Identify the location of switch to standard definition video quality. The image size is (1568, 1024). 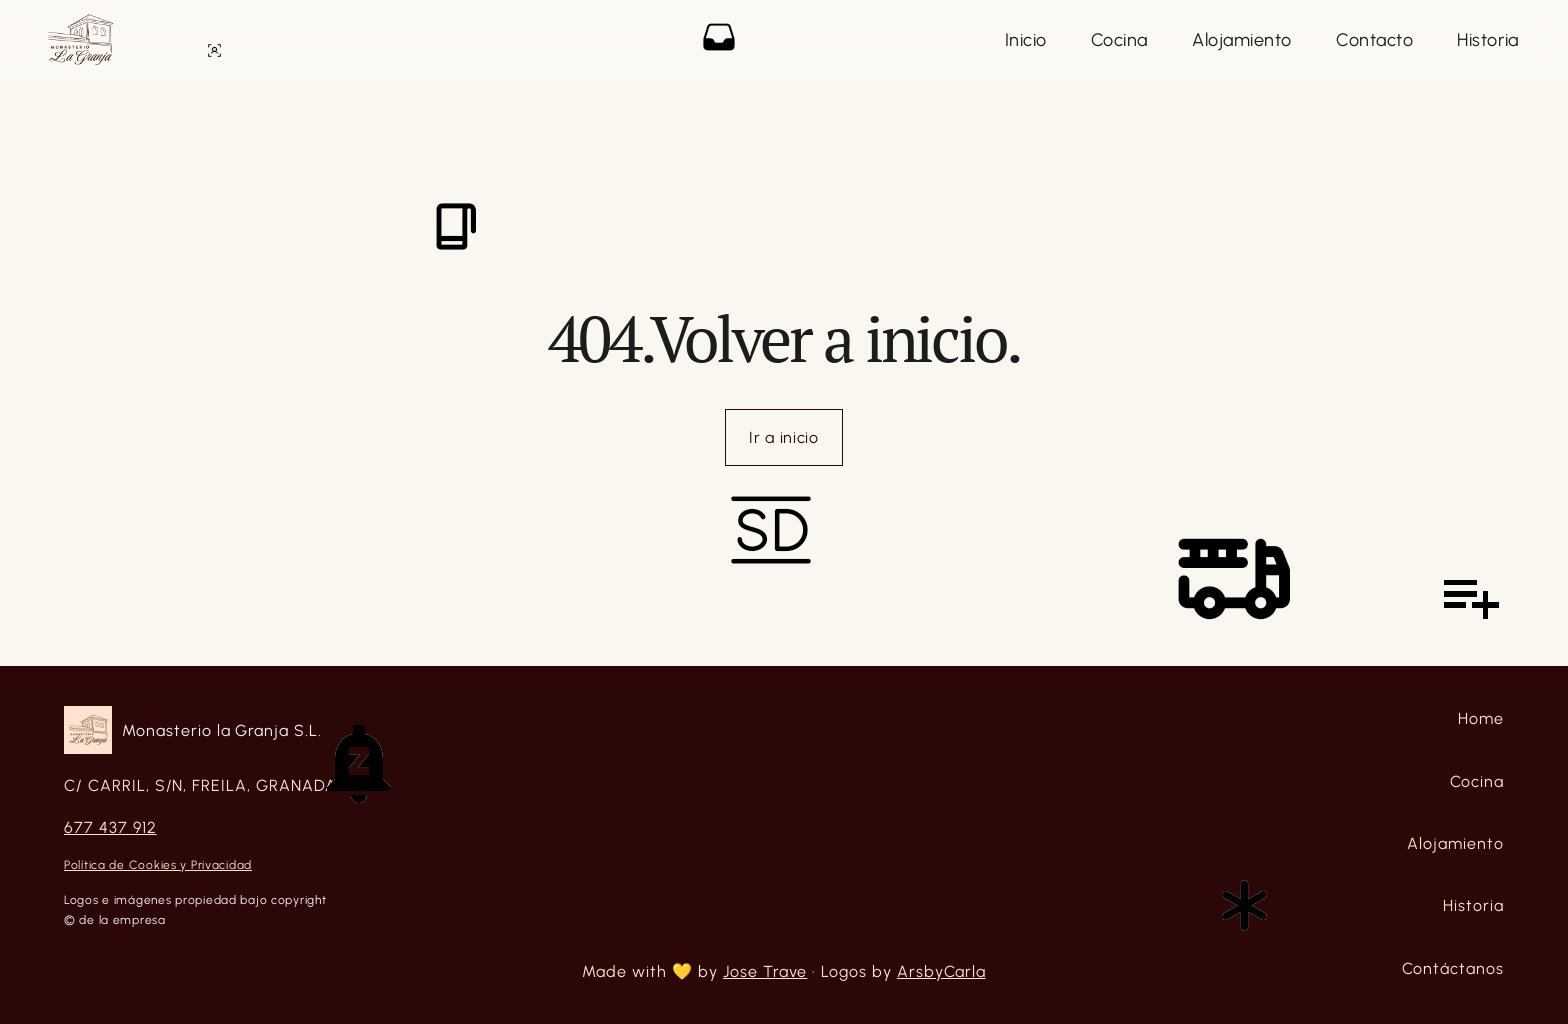
(771, 530).